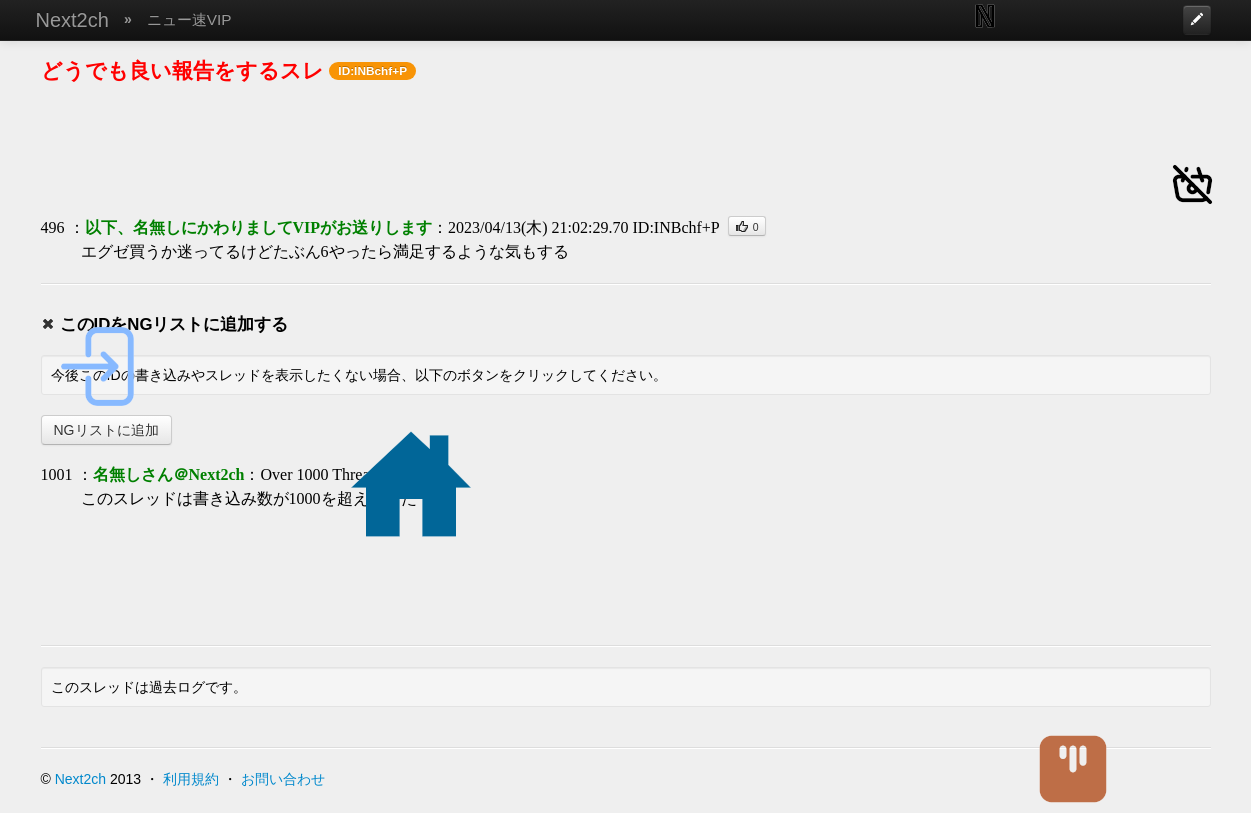 The height and width of the screenshot is (813, 1251). Describe the element at coordinates (1192, 184) in the screenshot. I see `item unavailable for purchase` at that location.